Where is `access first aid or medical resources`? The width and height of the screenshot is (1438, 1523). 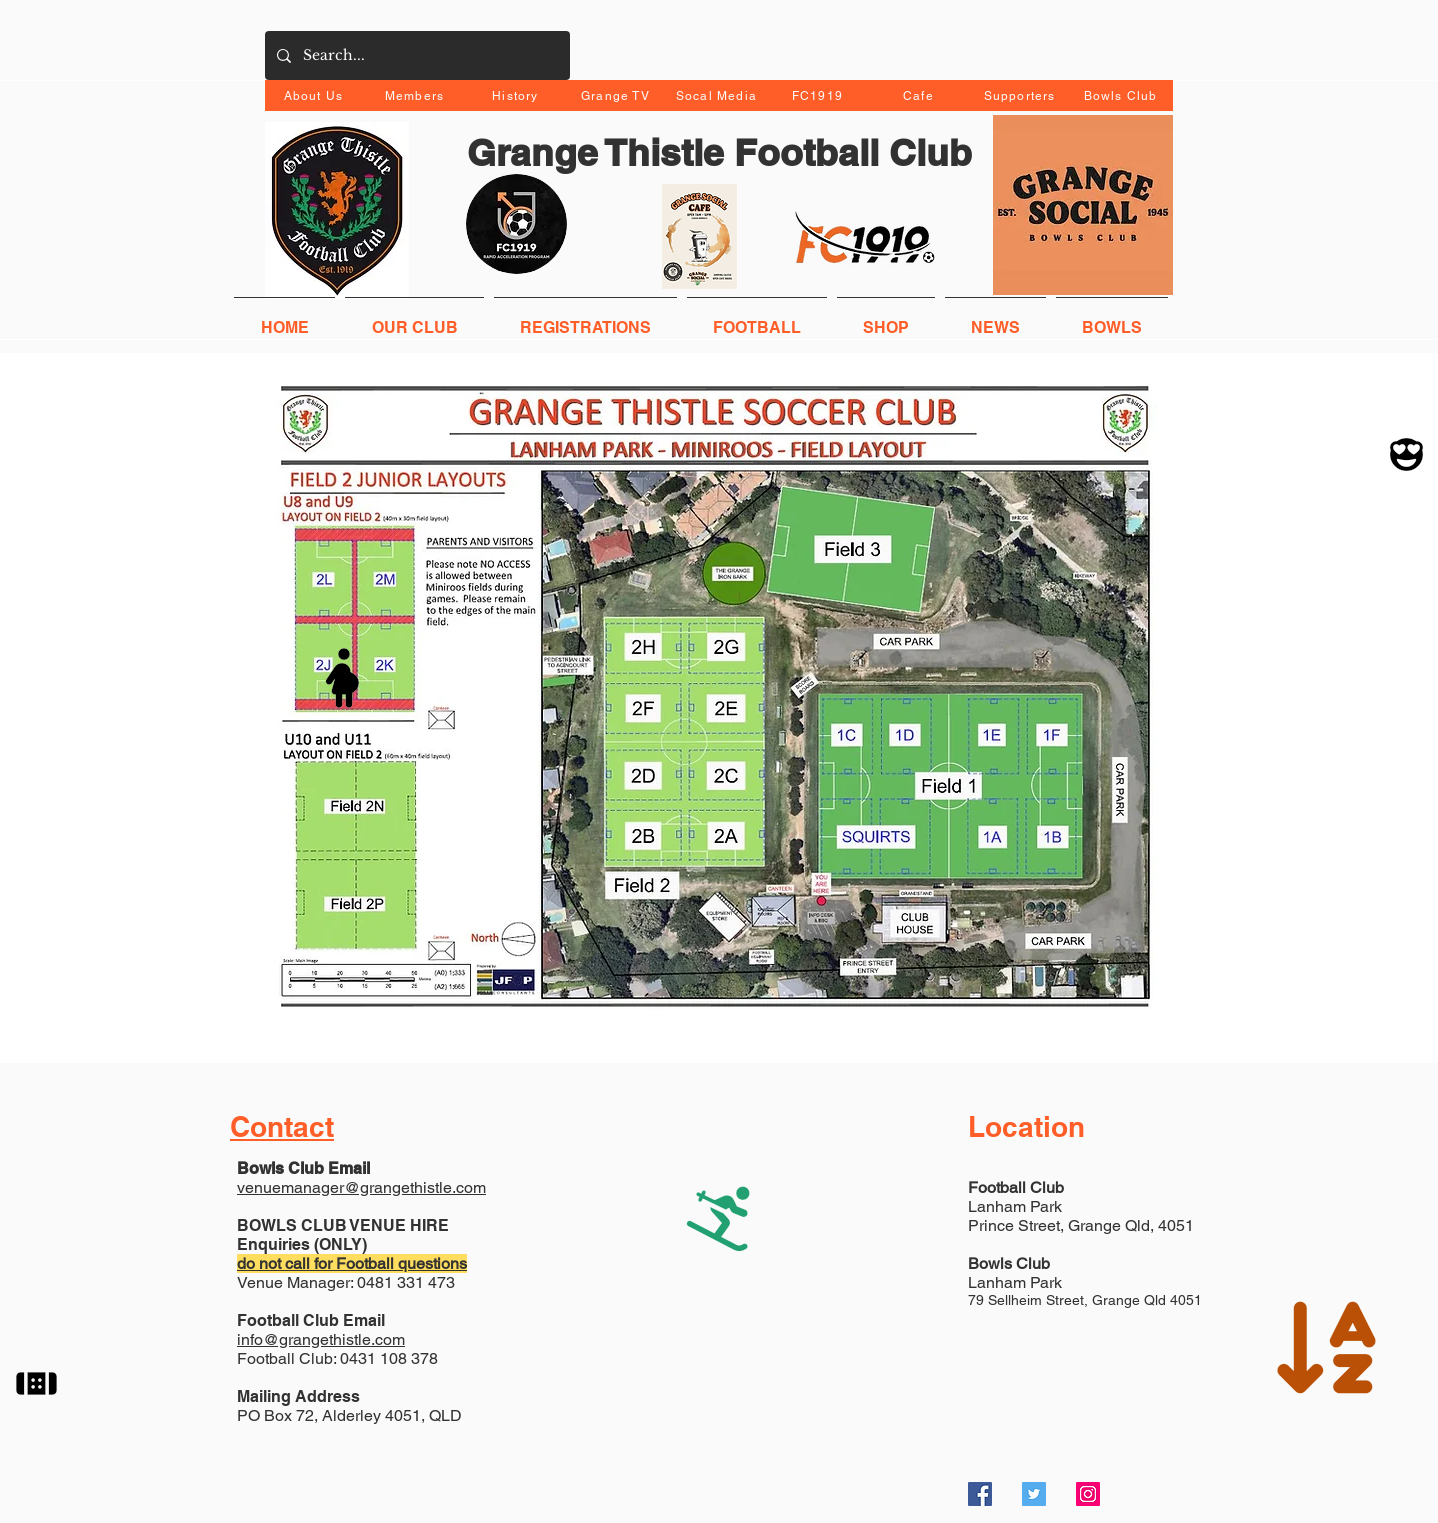 access first aid or medical resources is located at coordinates (36, 1383).